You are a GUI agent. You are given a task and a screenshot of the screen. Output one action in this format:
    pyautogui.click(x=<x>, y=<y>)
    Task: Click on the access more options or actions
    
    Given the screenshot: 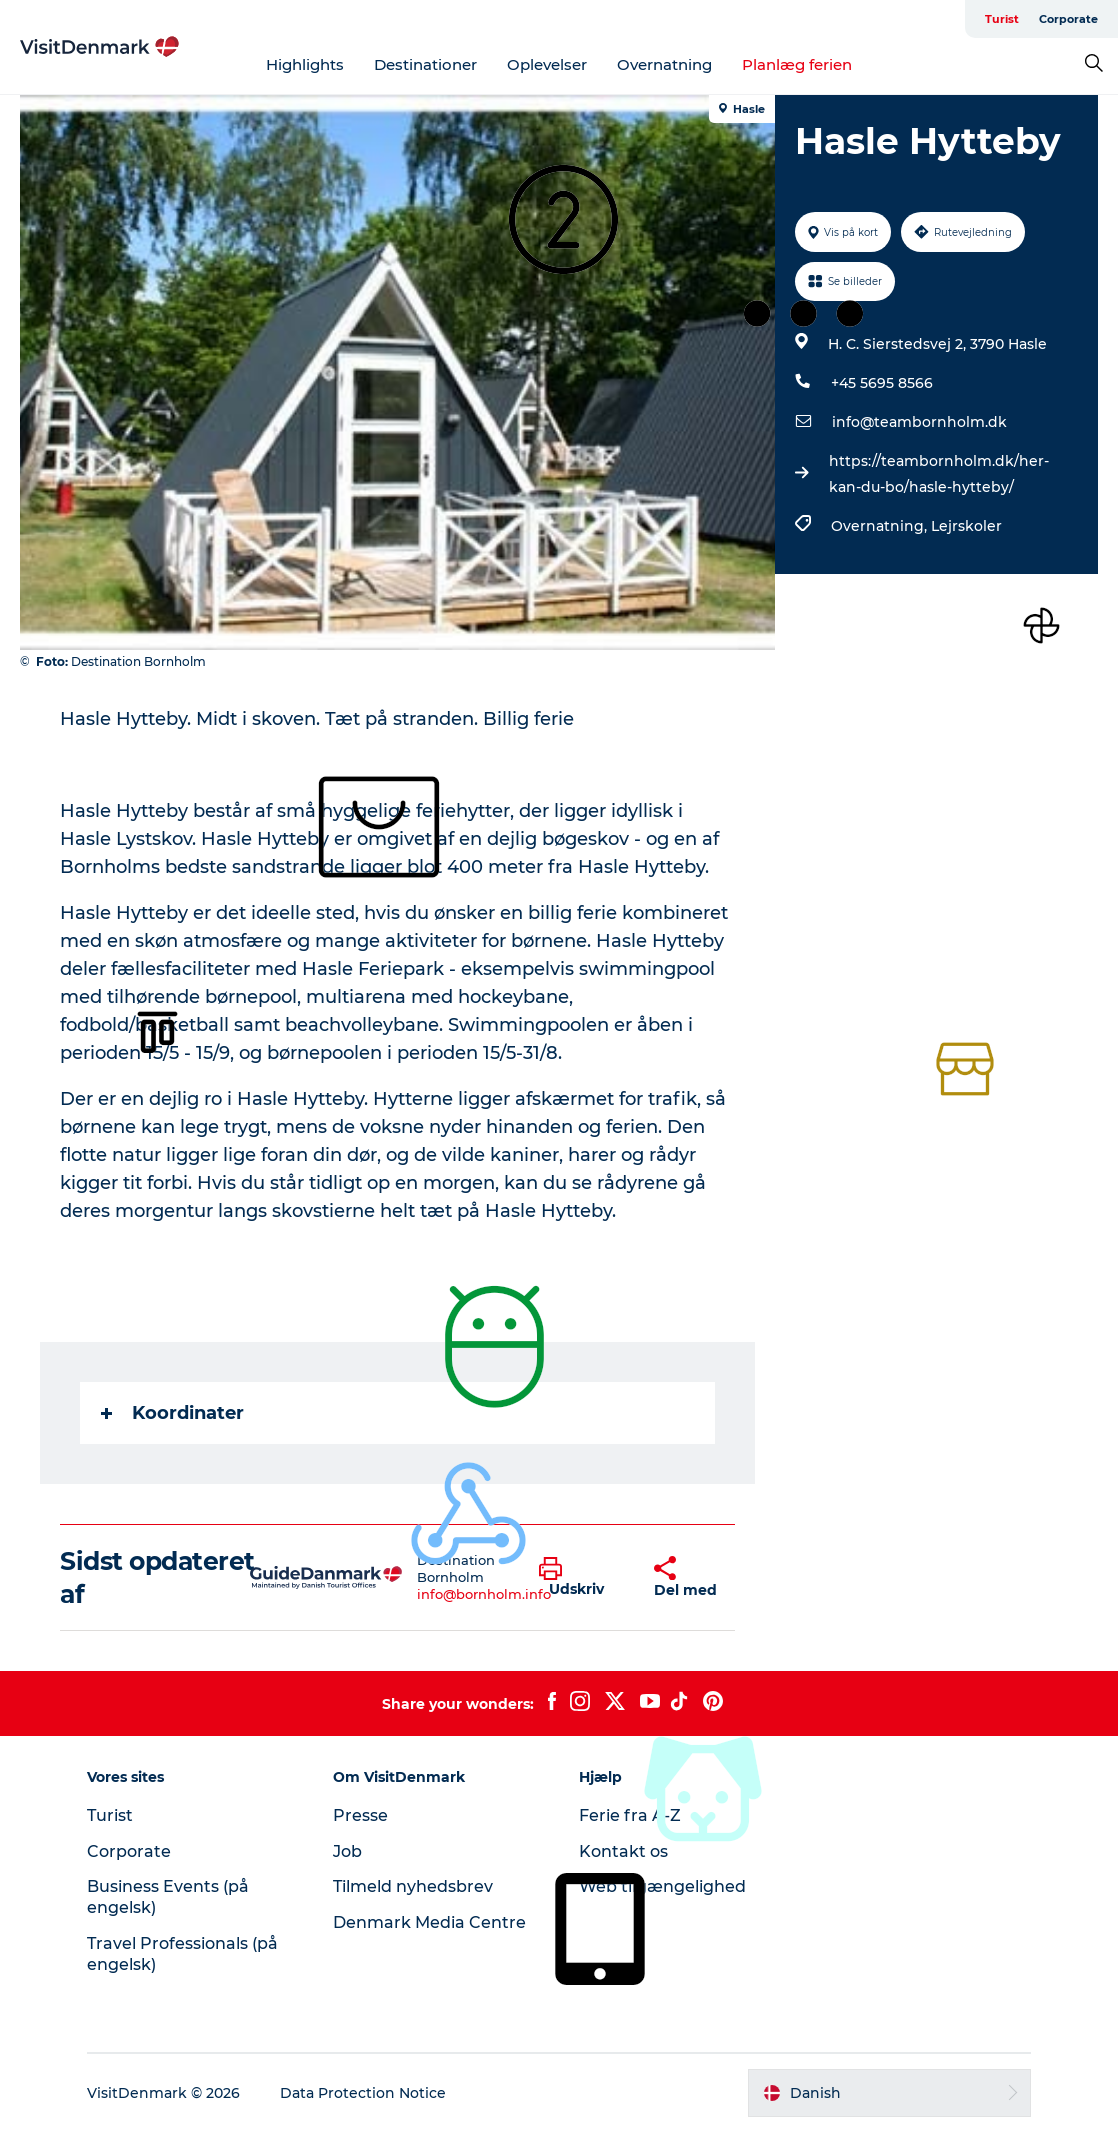 What is the action you would take?
    pyautogui.click(x=803, y=313)
    